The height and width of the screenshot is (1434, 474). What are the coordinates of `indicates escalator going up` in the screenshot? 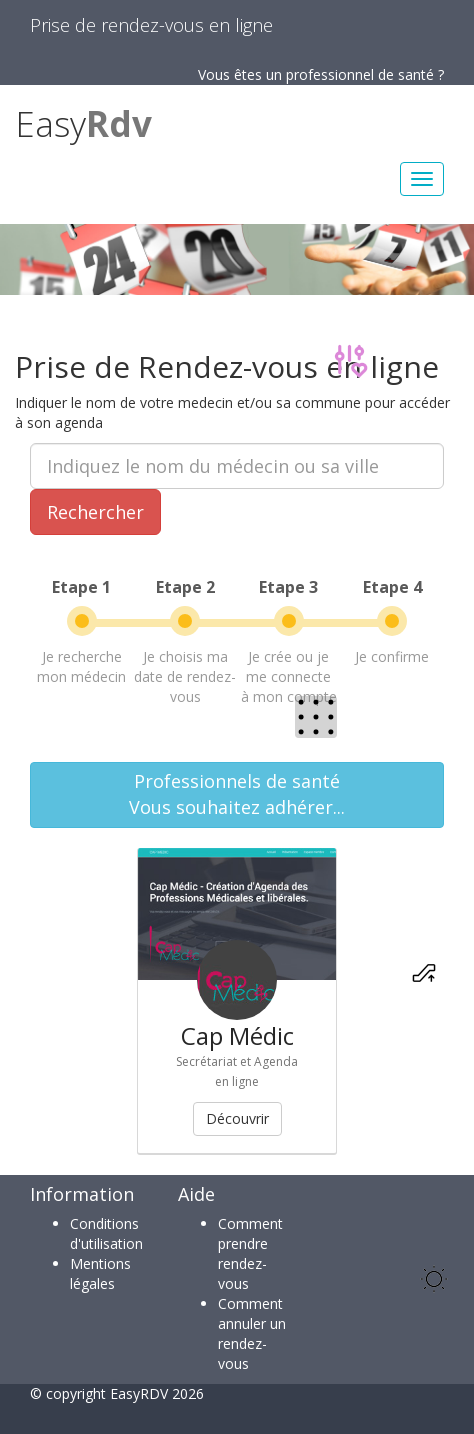 It's located at (424, 973).